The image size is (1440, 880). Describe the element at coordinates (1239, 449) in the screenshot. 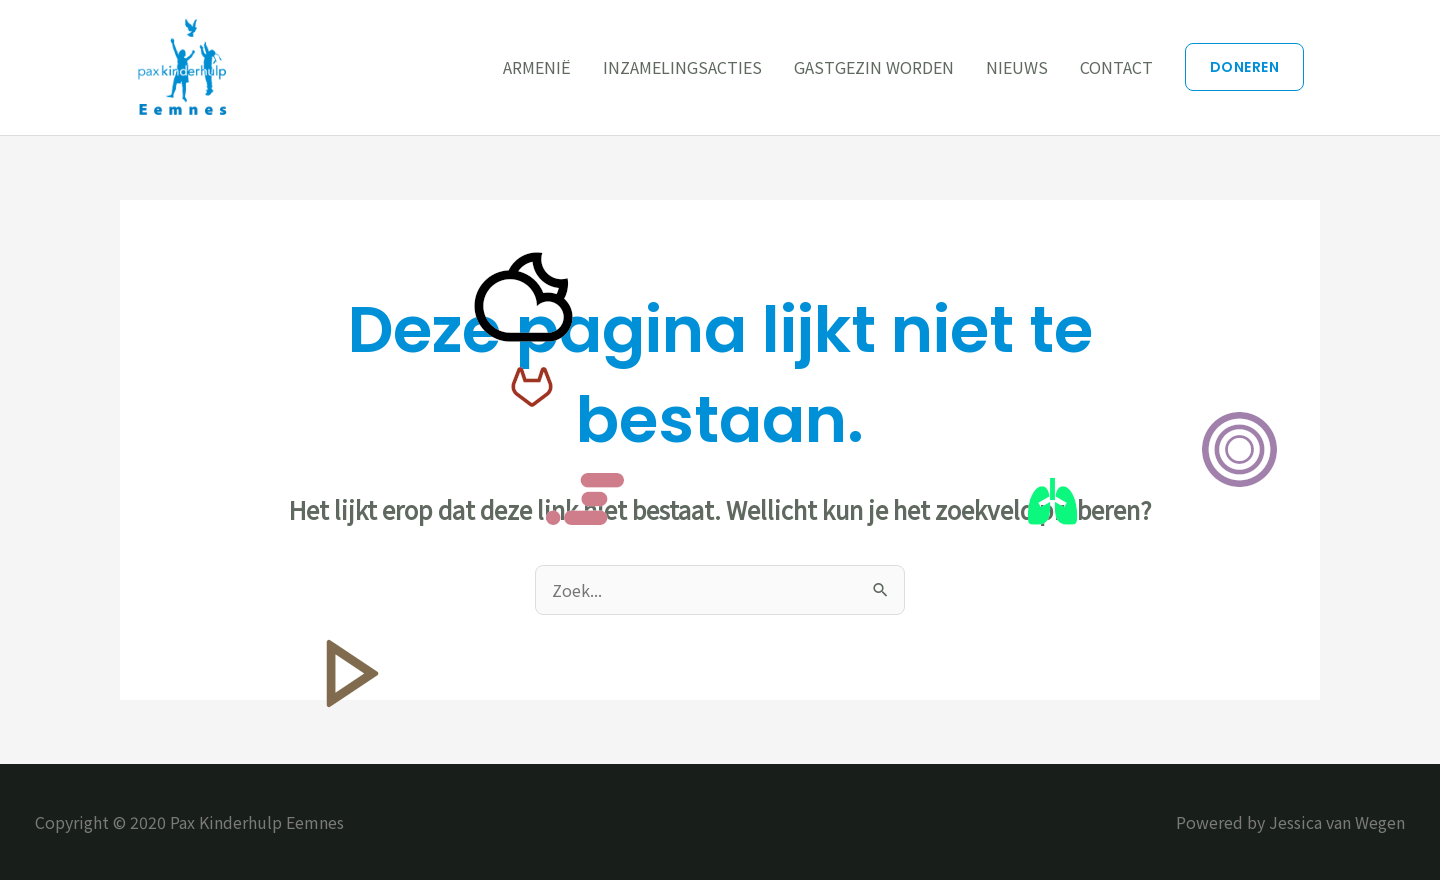

I see `open zen browser` at that location.